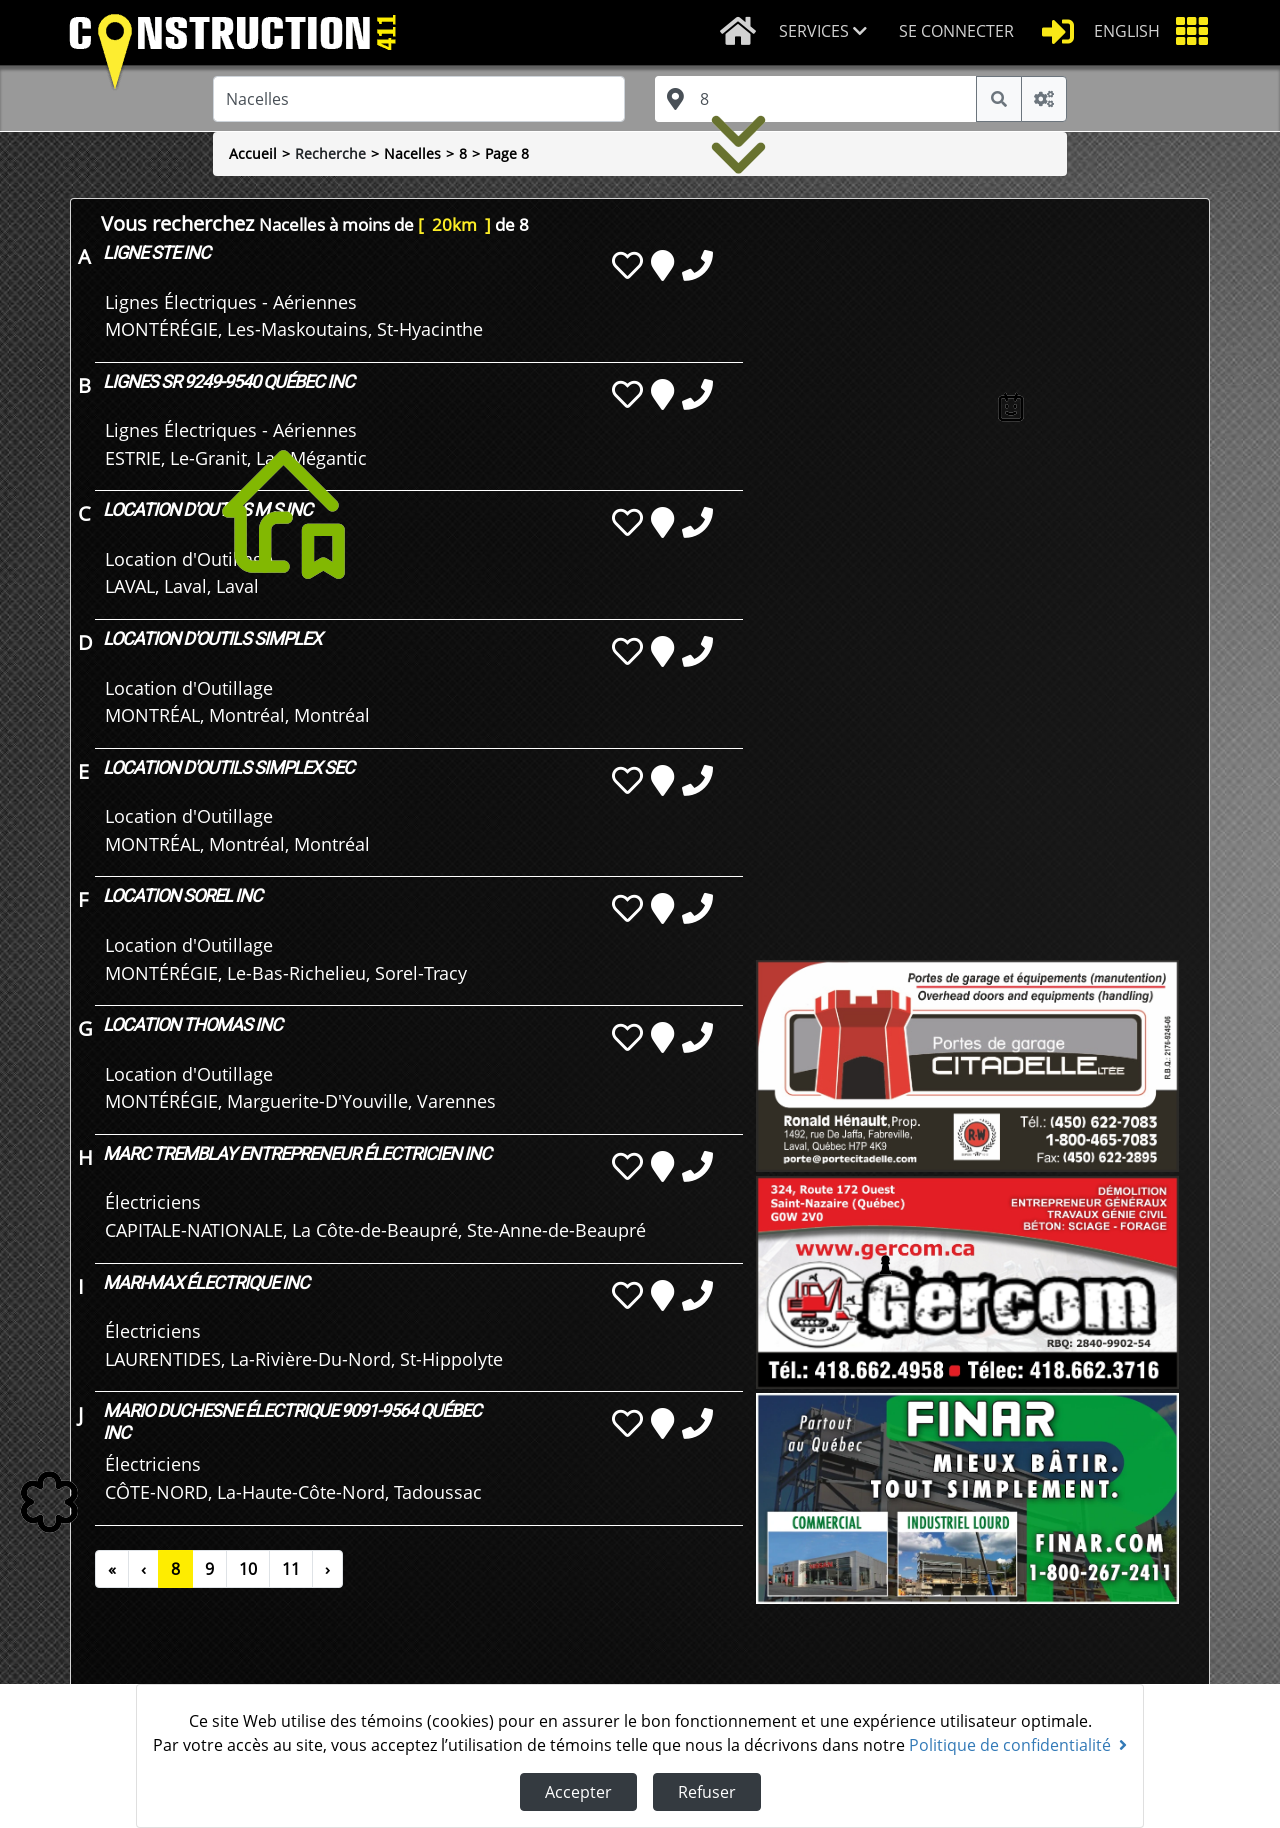 This screenshot has height=1828, width=1280. Describe the element at coordinates (738, 142) in the screenshot. I see `scroll down or view more content` at that location.